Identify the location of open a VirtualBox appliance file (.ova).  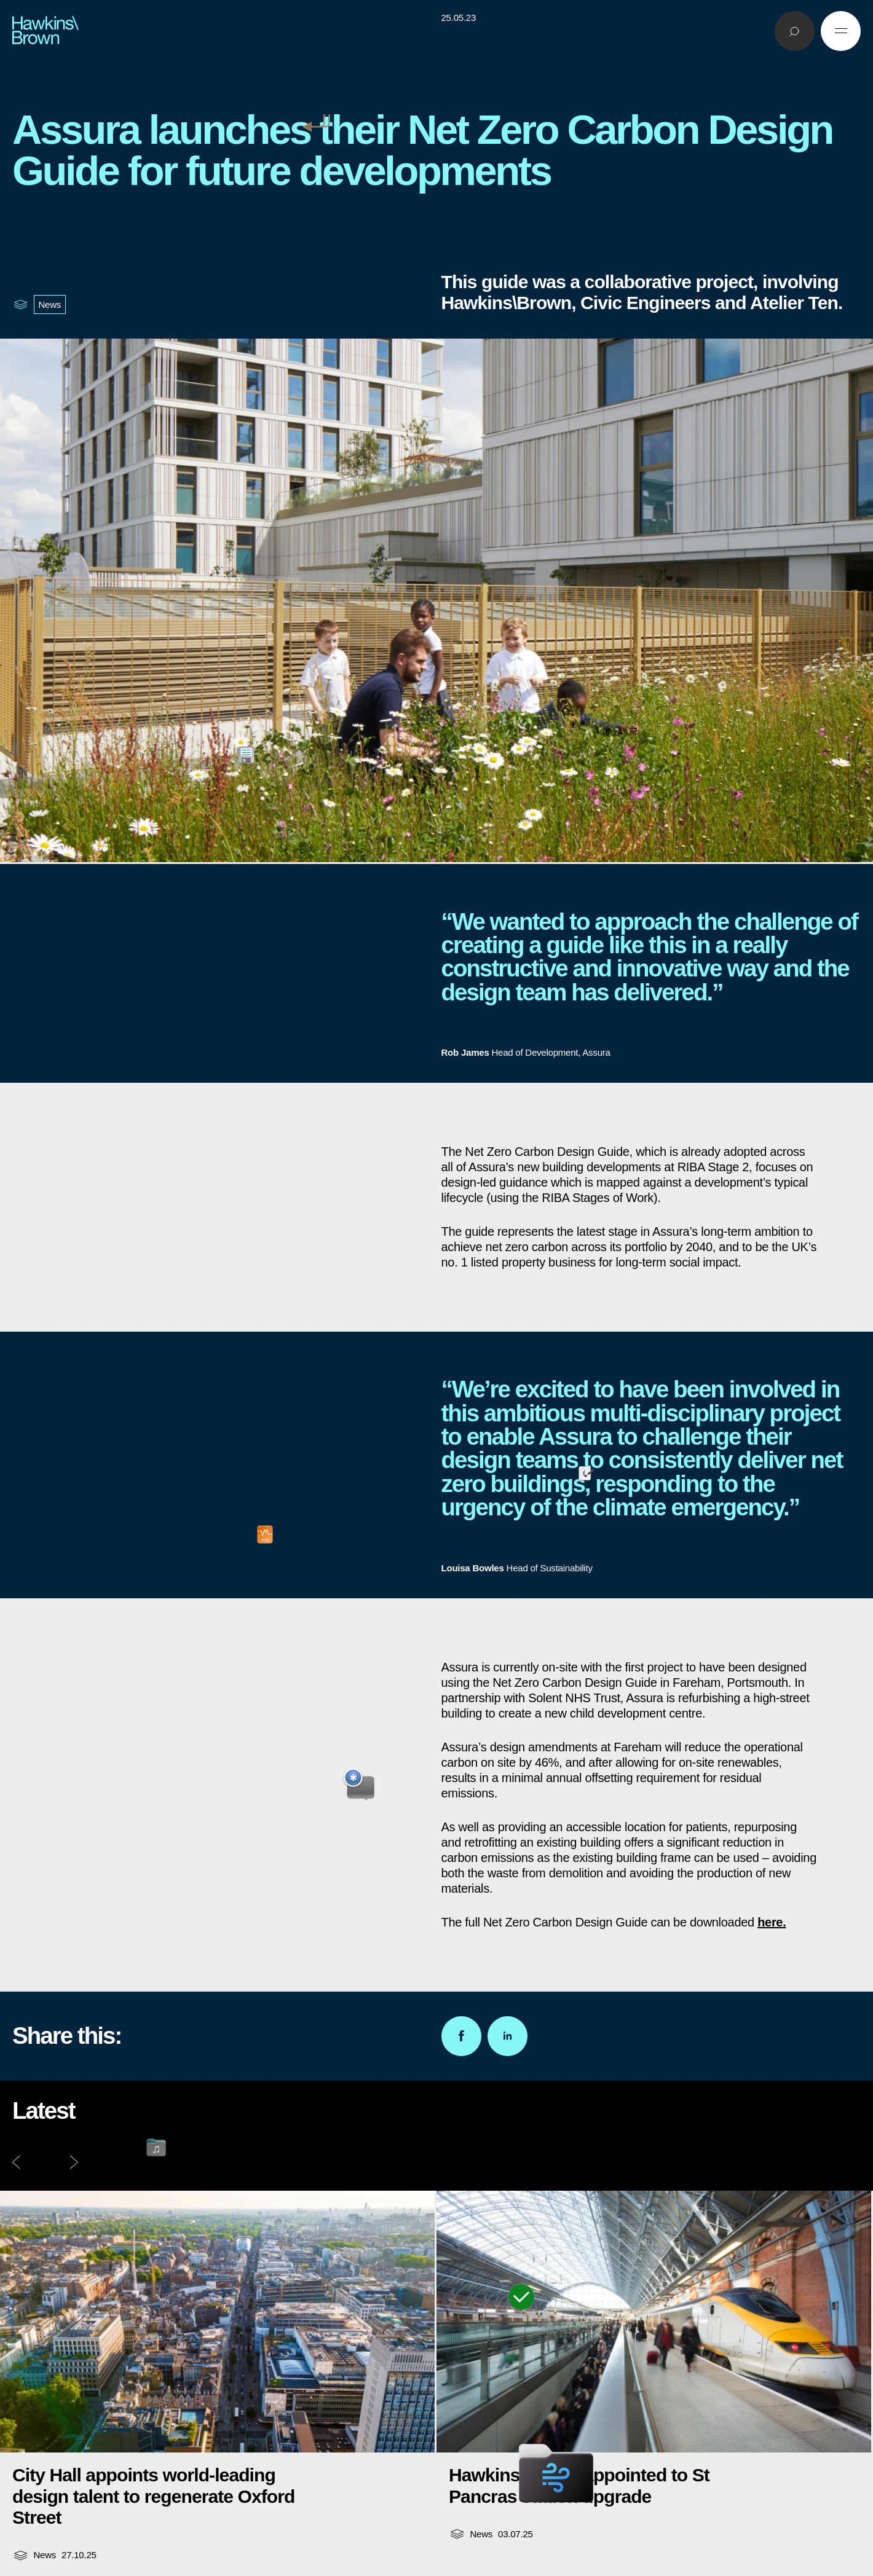
(265, 1534).